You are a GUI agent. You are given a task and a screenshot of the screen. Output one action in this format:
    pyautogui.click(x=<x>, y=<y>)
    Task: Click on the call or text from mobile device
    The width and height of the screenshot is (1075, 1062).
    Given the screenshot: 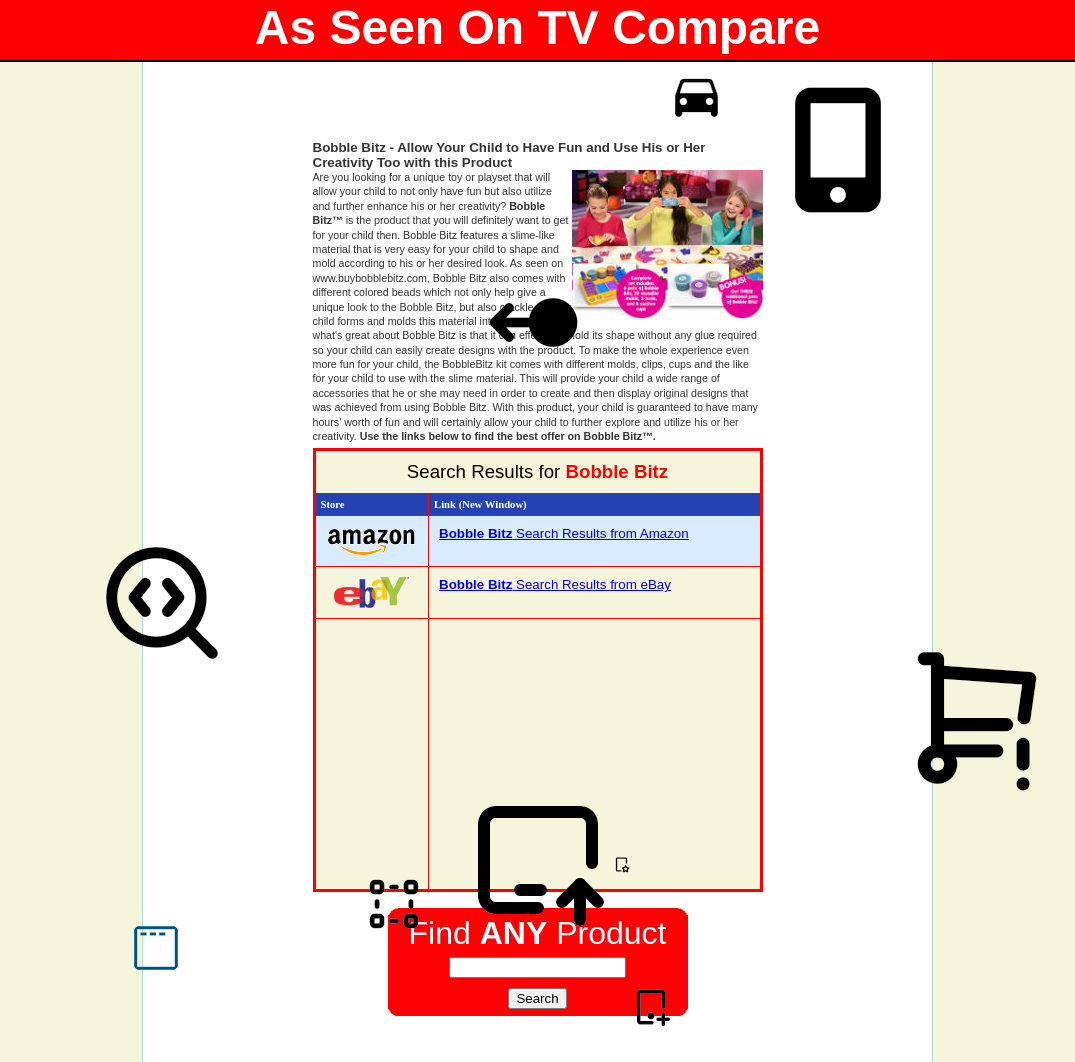 What is the action you would take?
    pyautogui.click(x=838, y=150)
    